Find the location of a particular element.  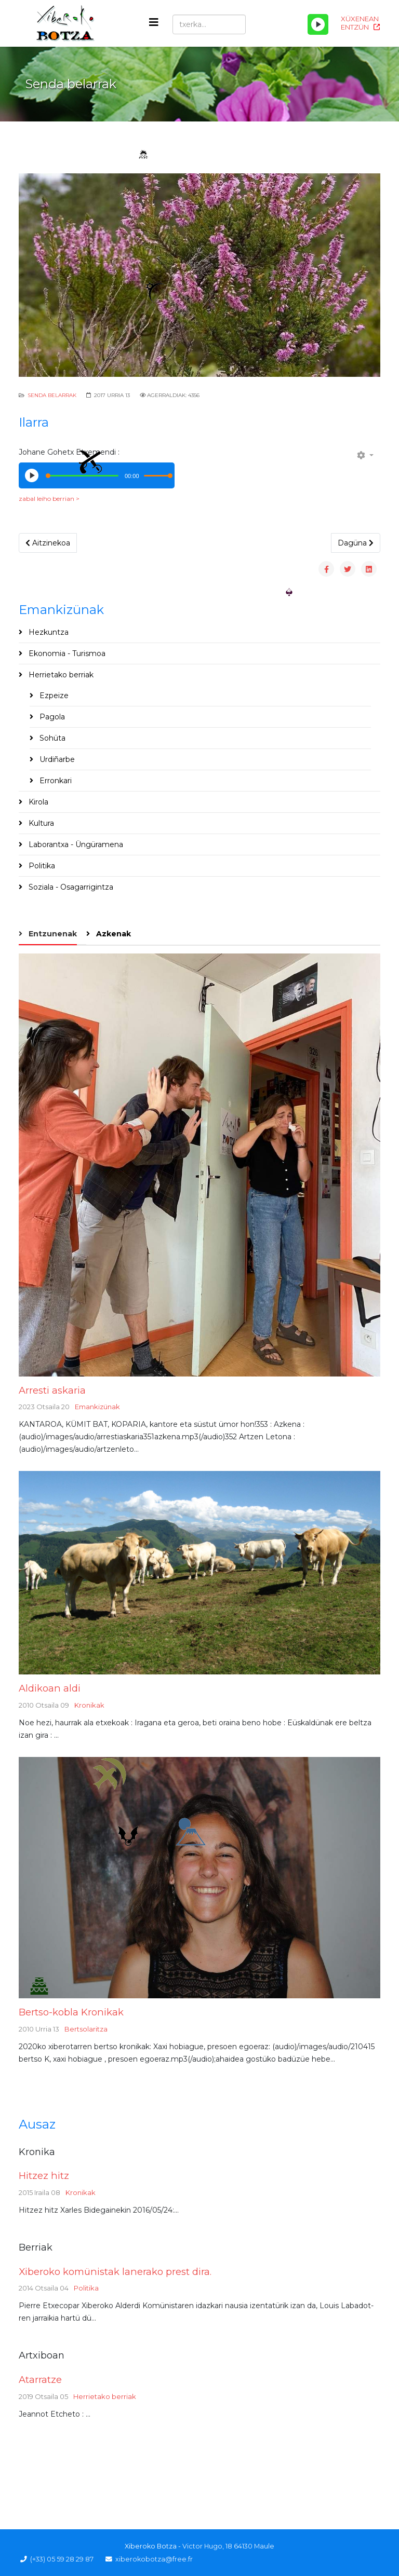

view cake or bakery options is located at coordinates (39, 1985).